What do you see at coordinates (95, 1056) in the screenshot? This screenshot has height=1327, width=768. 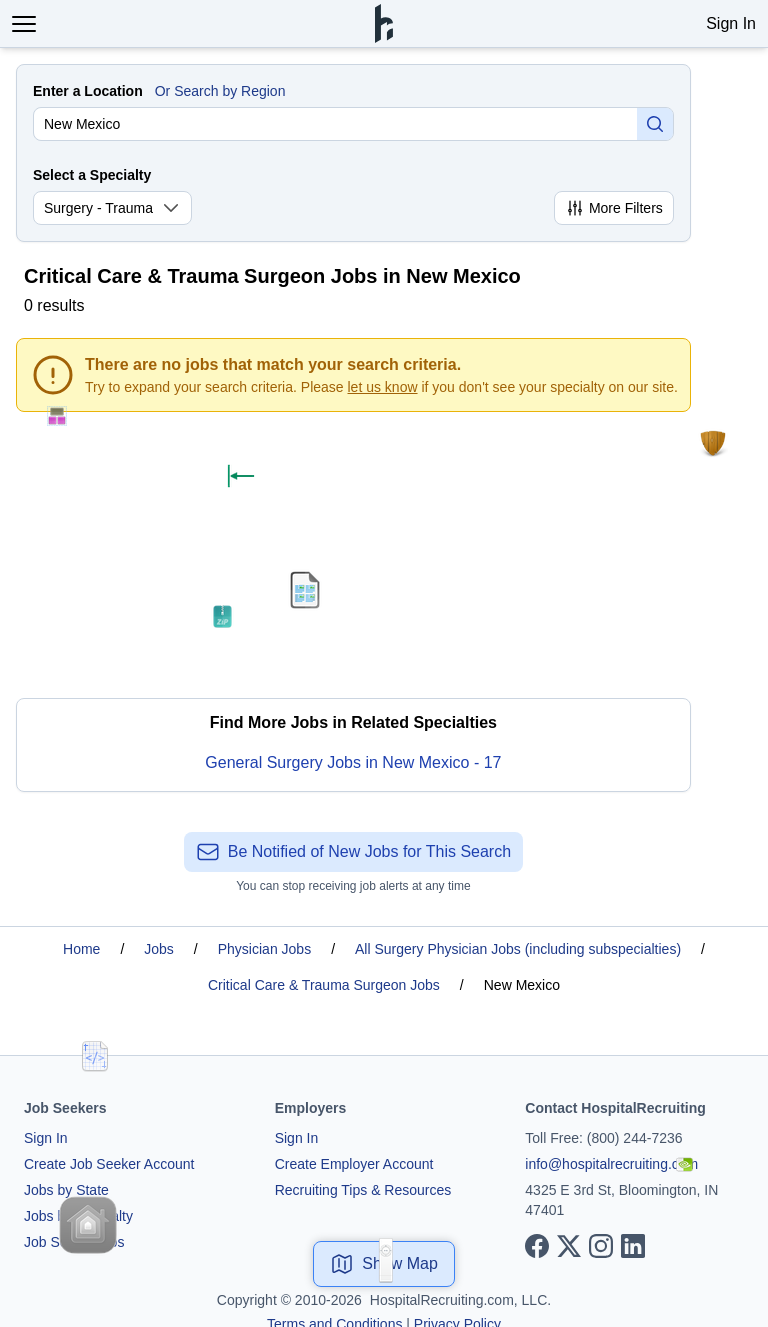 I see `an html template file` at bounding box center [95, 1056].